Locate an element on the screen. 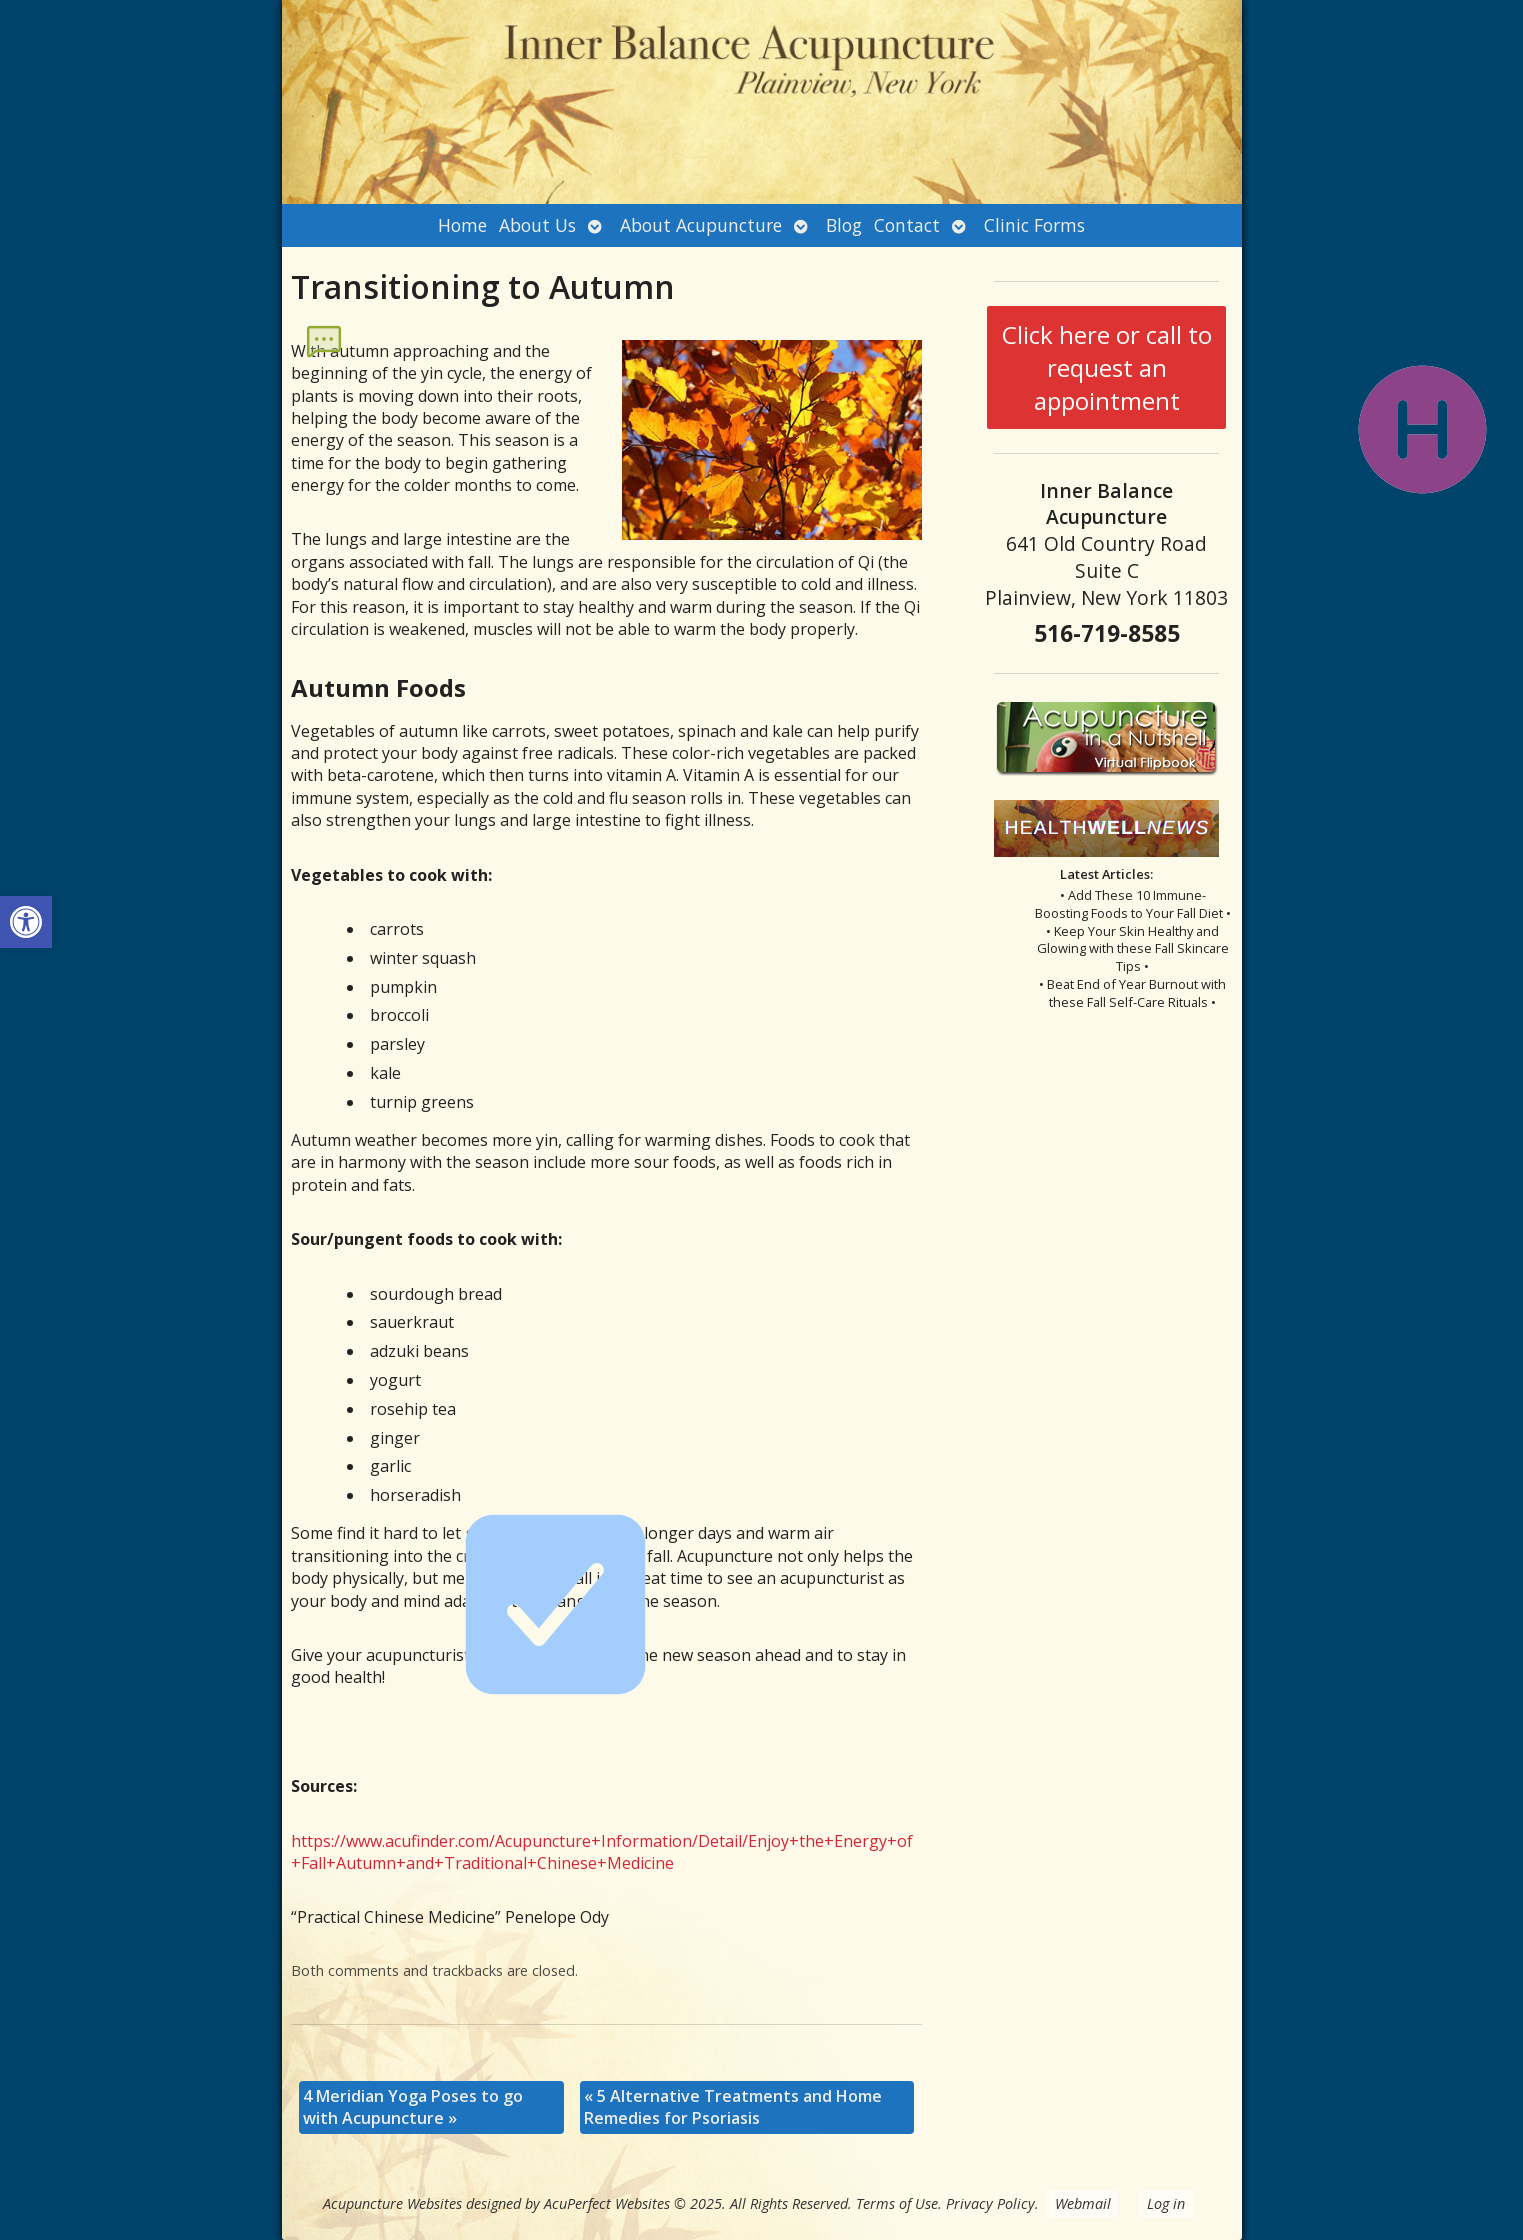 The width and height of the screenshot is (1523, 2240). select or confirm an option is located at coordinates (555, 1604).